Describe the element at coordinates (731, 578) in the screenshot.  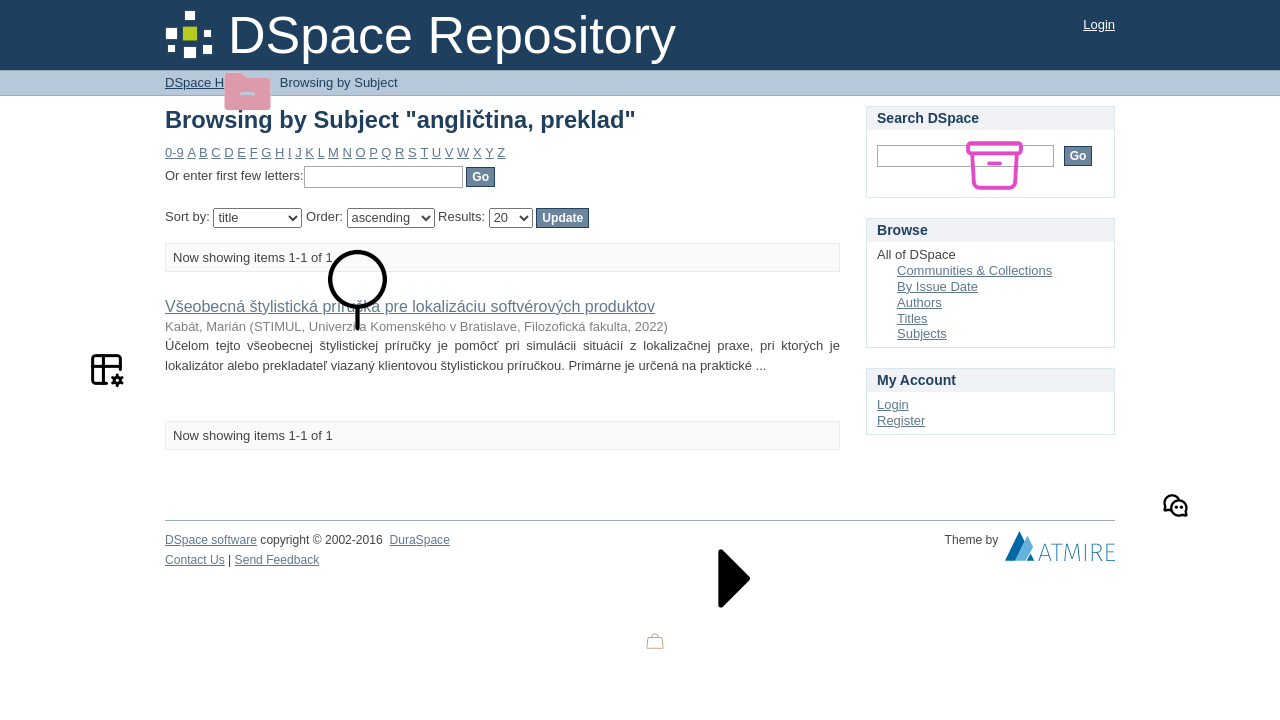
I see `navigate to the next item or screen` at that location.